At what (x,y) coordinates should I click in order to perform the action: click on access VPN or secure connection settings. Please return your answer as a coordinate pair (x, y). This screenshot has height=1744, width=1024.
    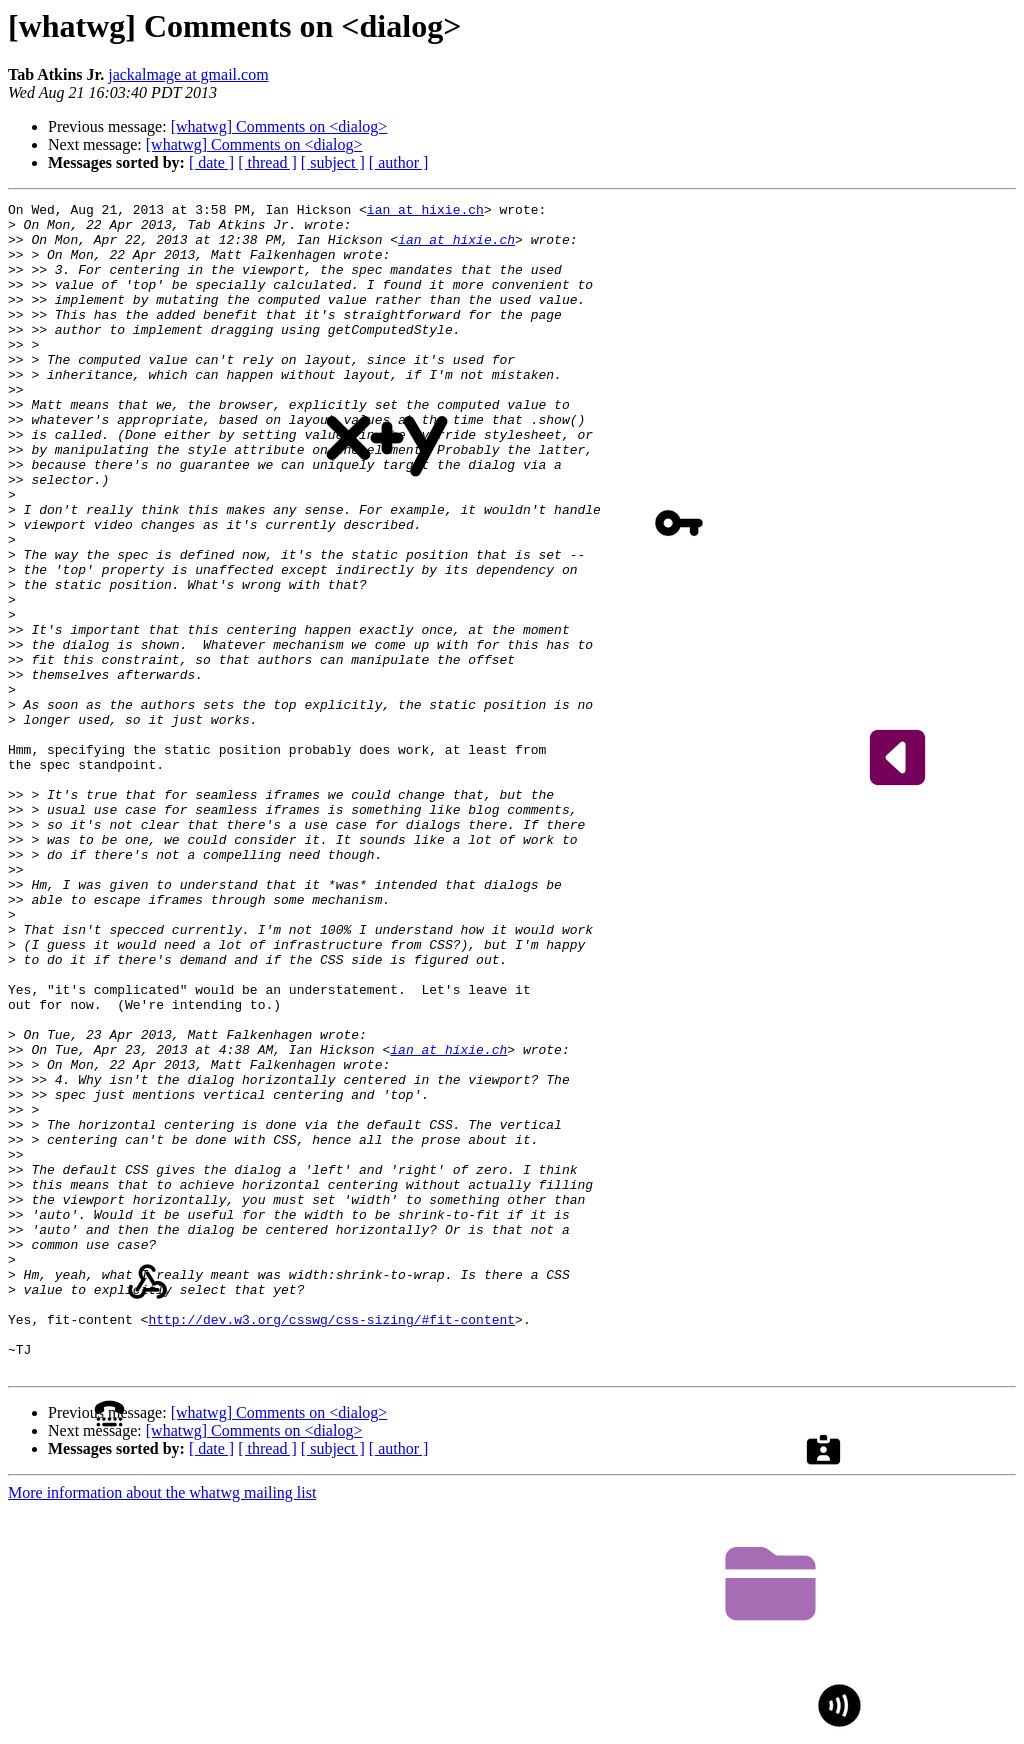
    Looking at the image, I should click on (679, 523).